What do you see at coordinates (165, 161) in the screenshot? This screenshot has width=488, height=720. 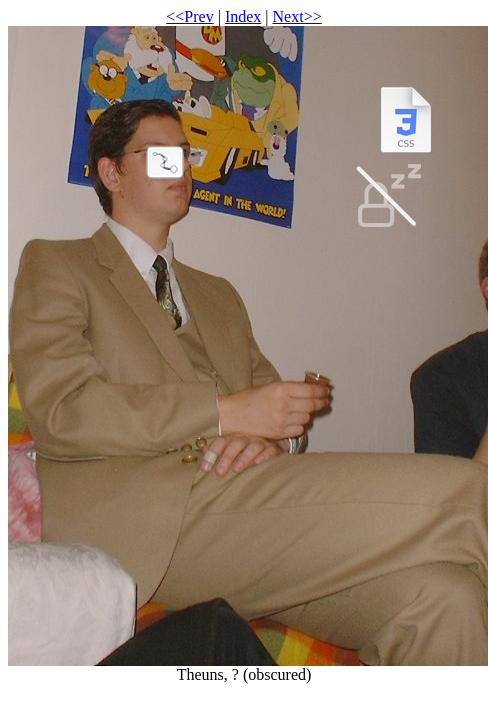 I see `open a karbon vector graphics file` at bounding box center [165, 161].